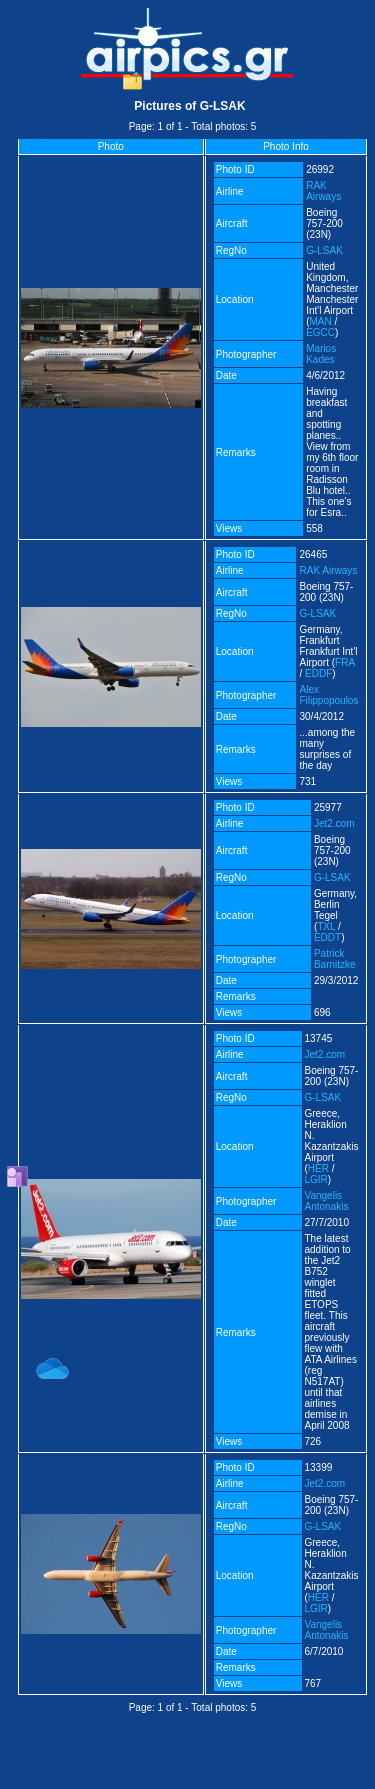  What do you see at coordinates (52, 1368) in the screenshot?
I see `open microsoft onedrive` at bounding box center [52, 1368].